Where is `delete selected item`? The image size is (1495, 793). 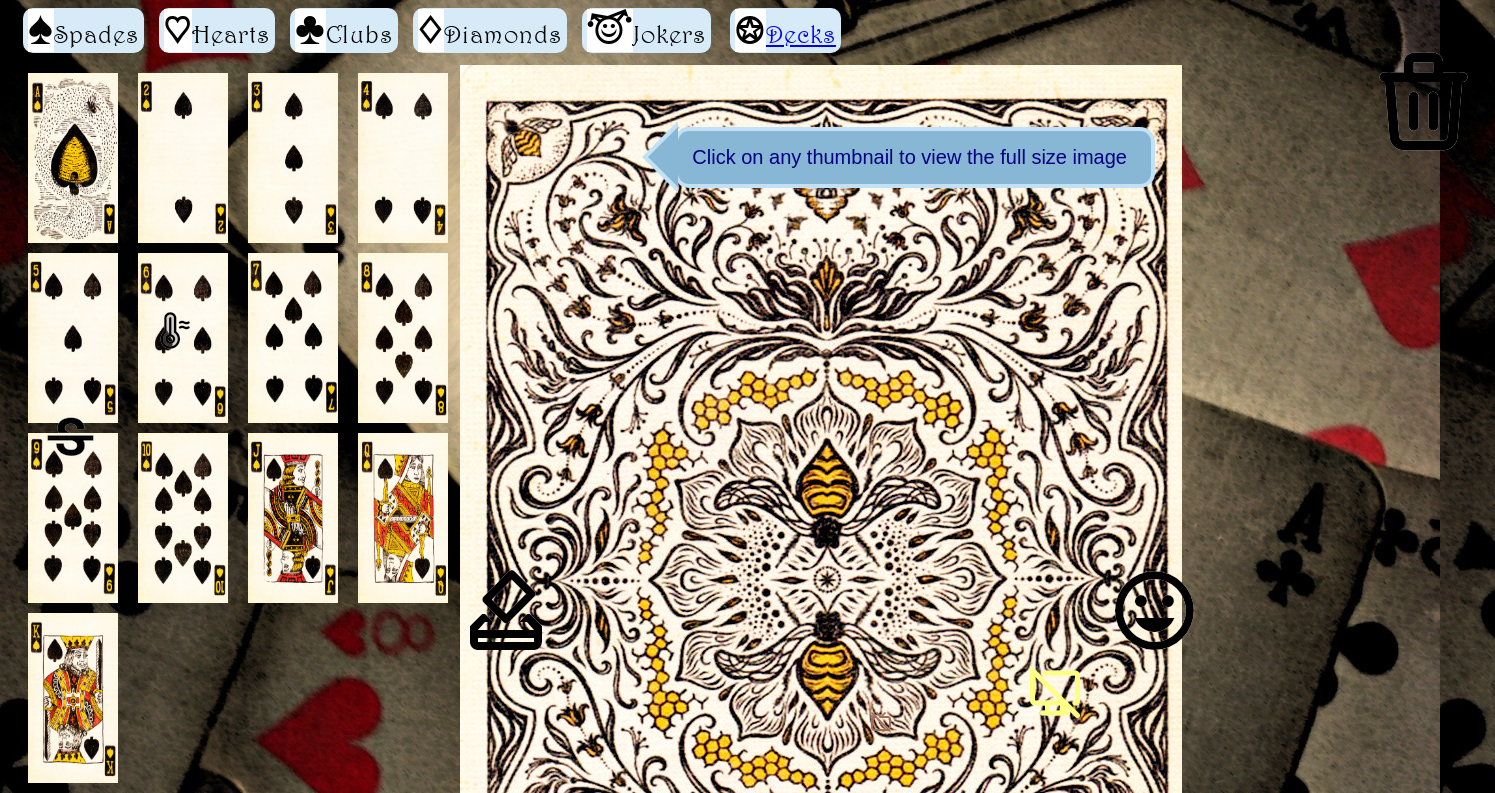
delete selected item is located at coordinates (1423, 101).